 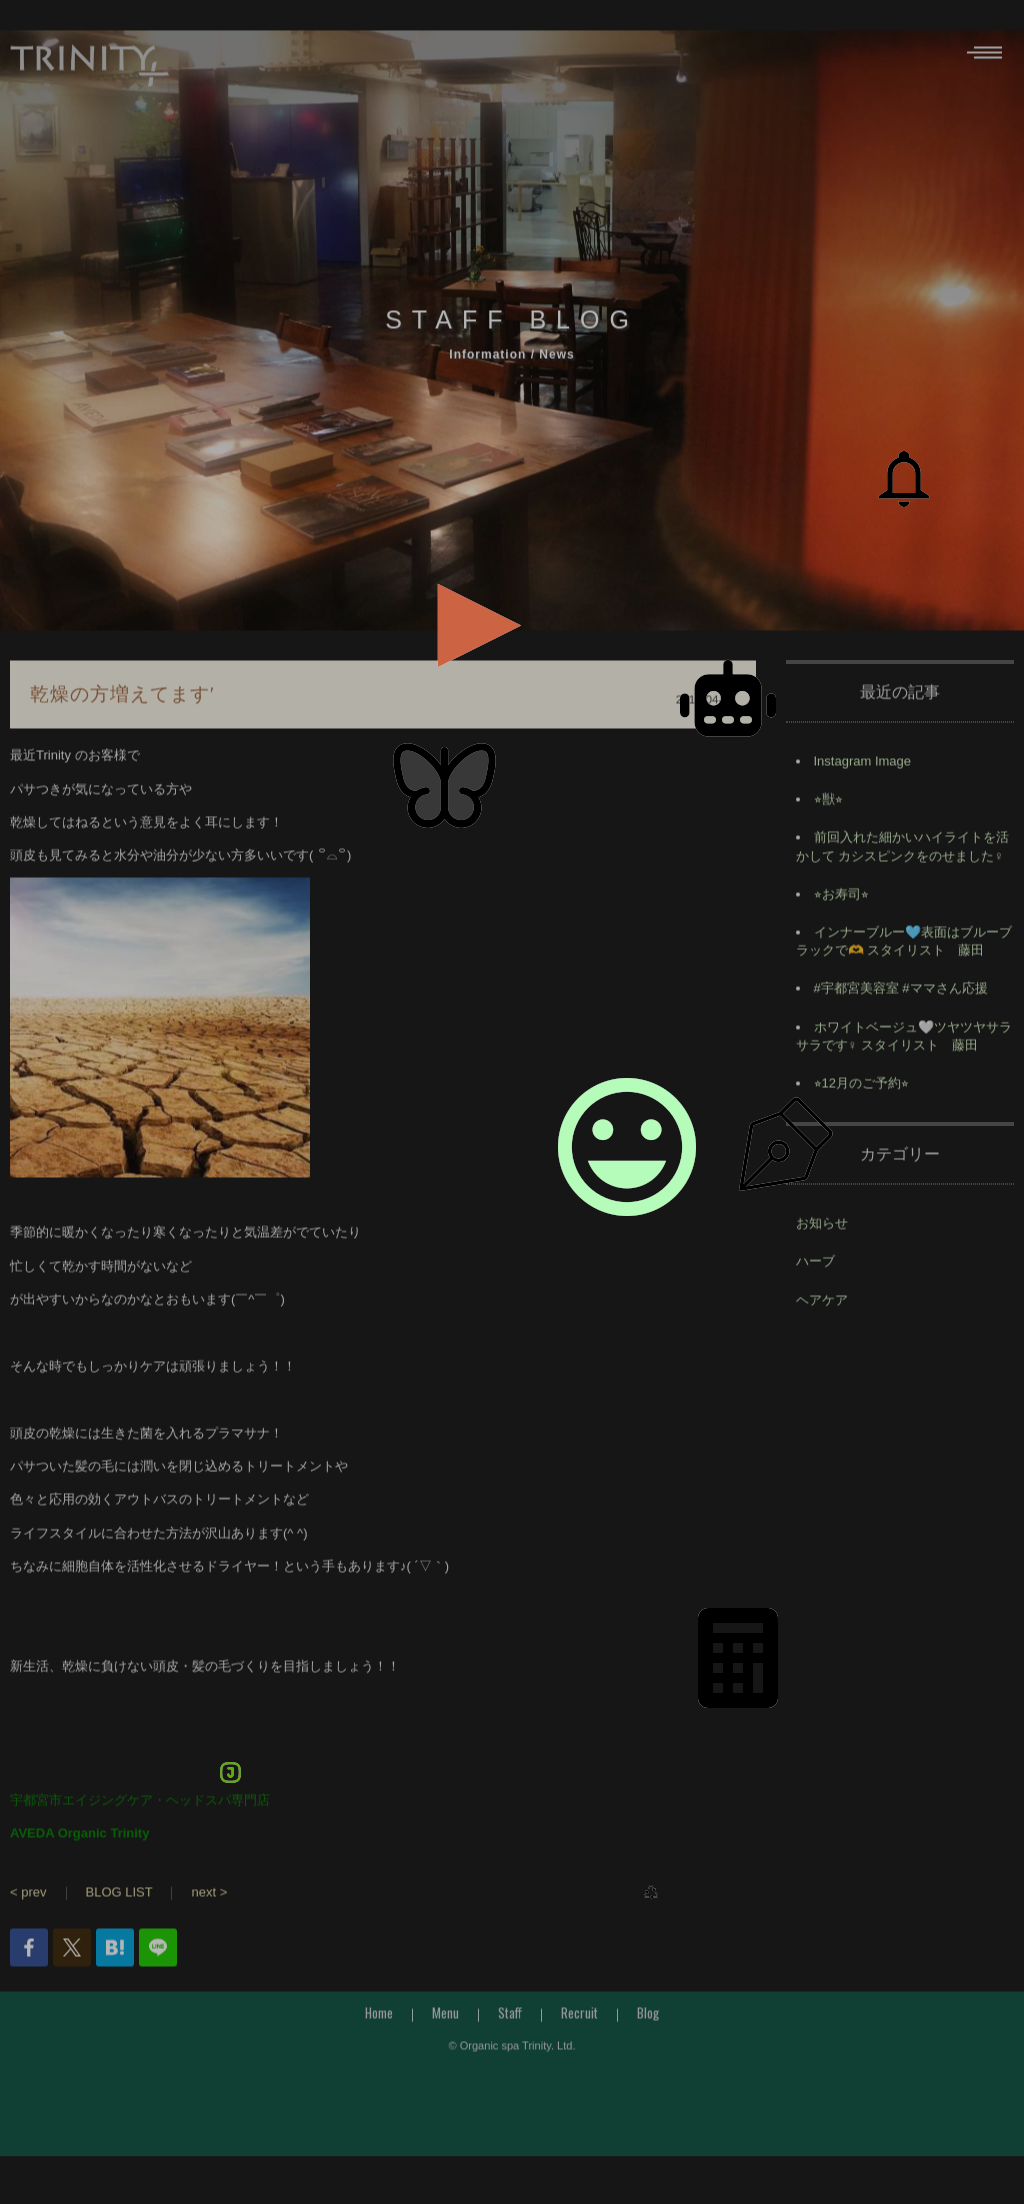 What do you see at coordinates (651, 1892) in the screenshot?
I see `recycle or dispose of item responsibly` at bounding box center [651, 1892].